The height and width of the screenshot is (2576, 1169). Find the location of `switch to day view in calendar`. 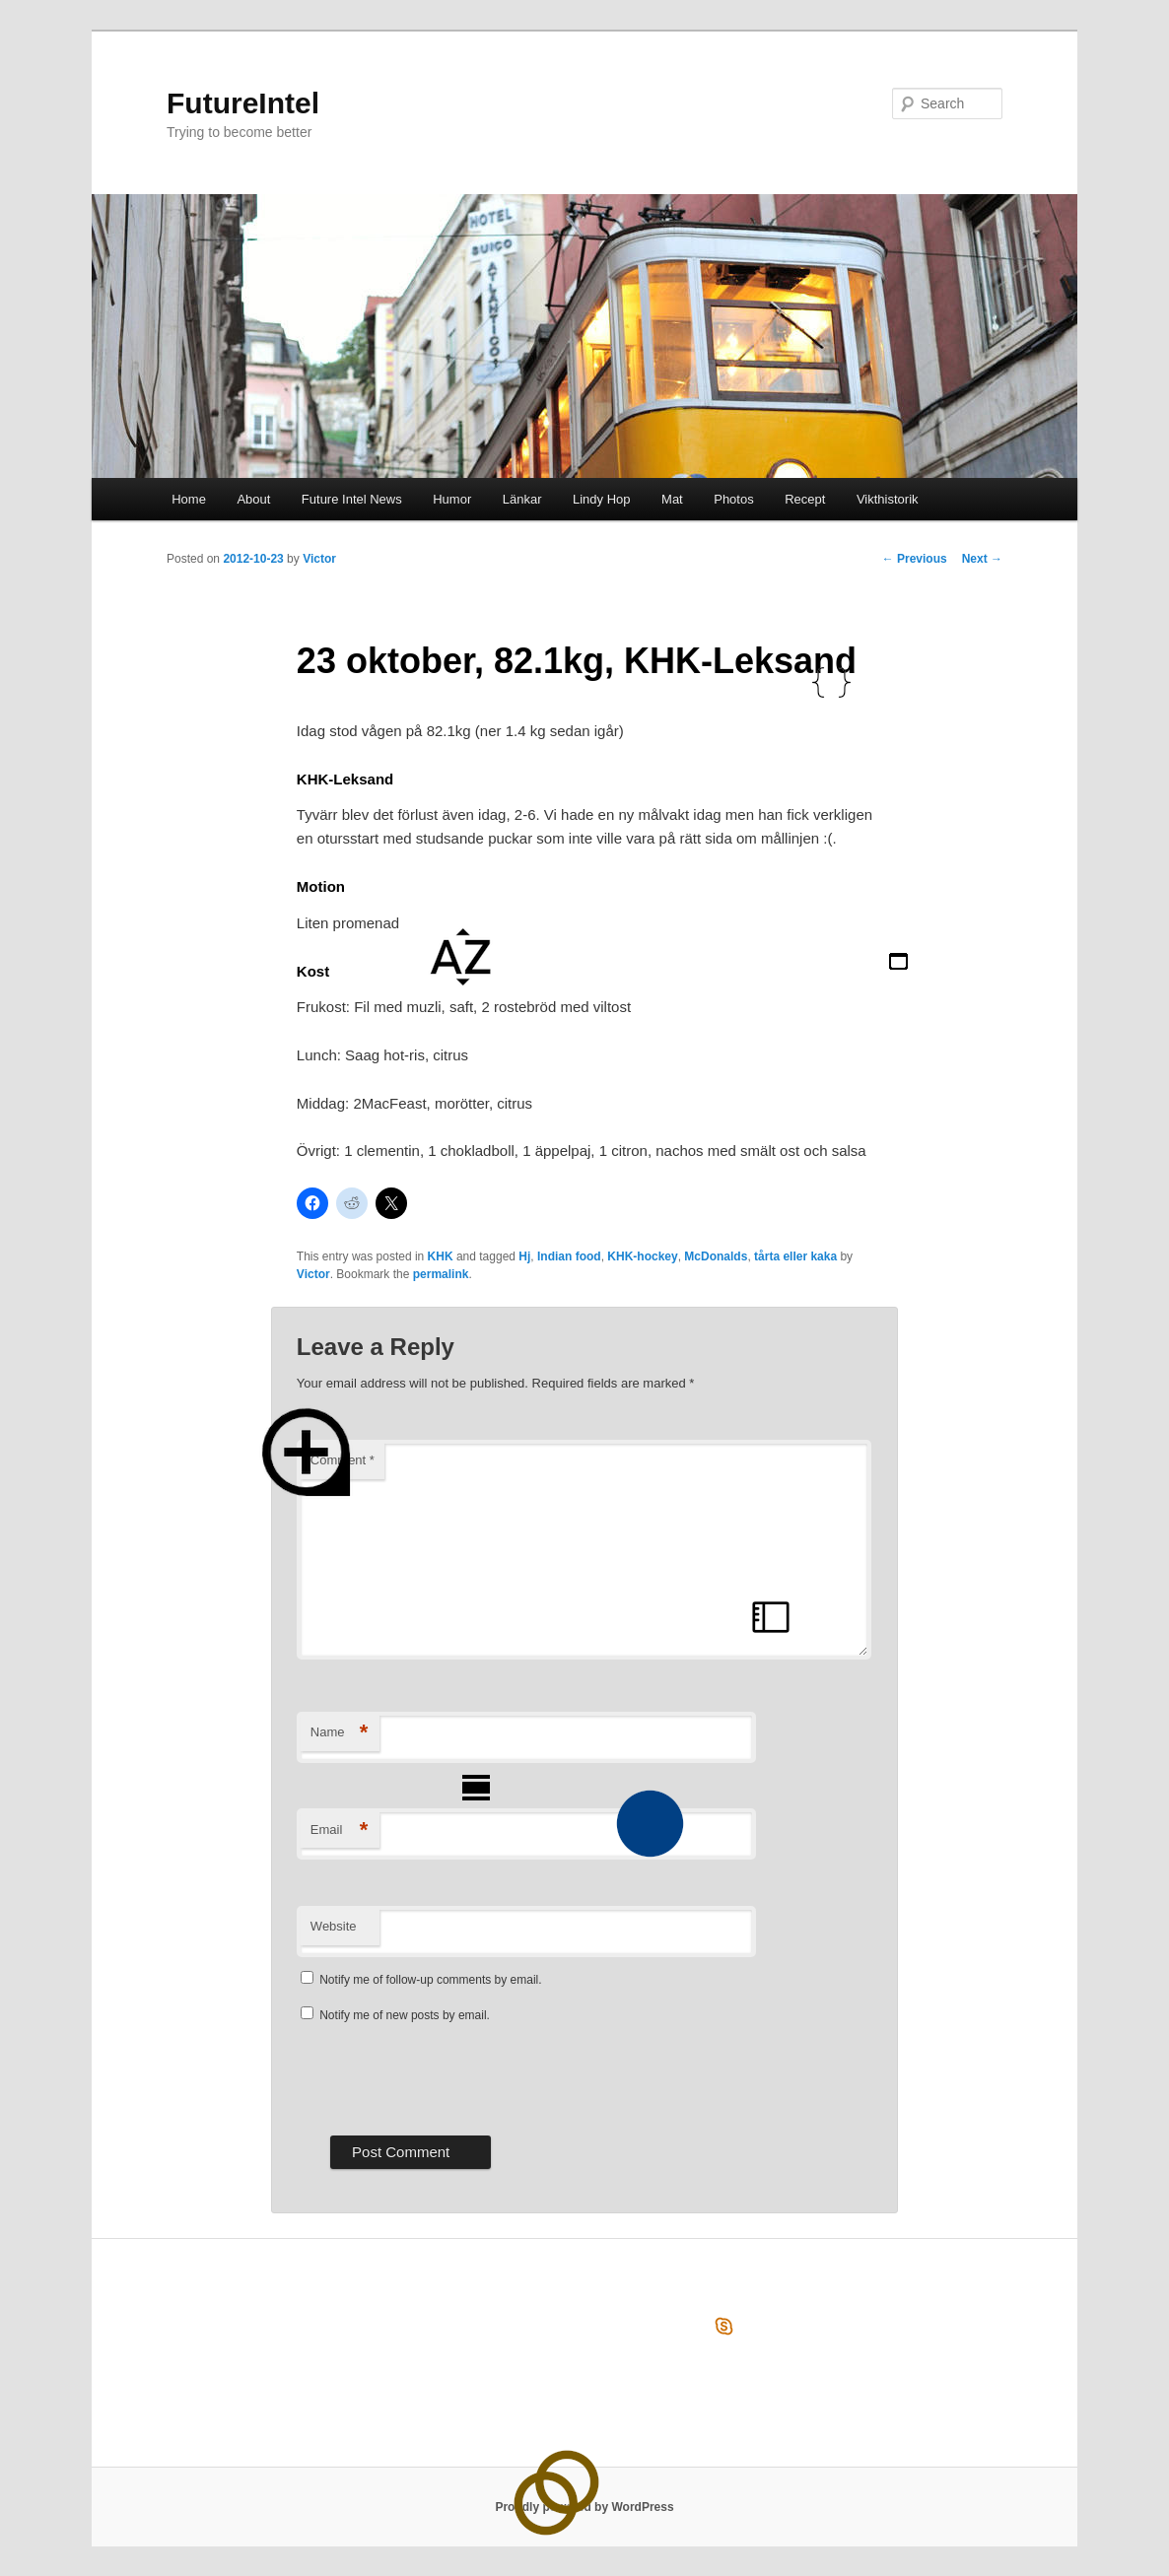

switch to day view in calendar is located at coordinates (477, 1788).